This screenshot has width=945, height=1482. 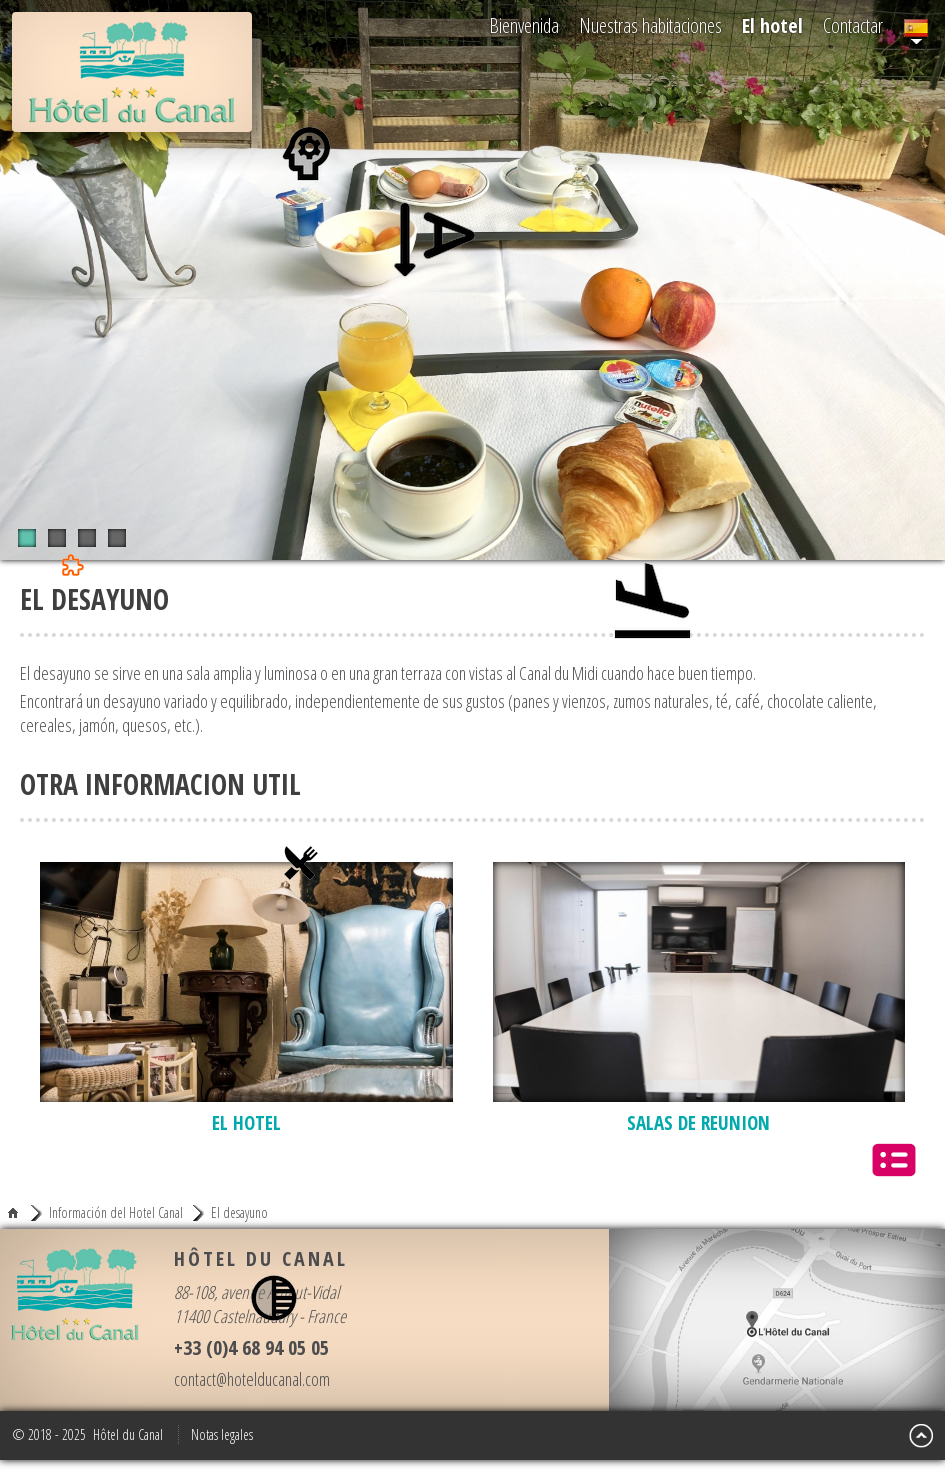 I want to click on rotate text direction downward, so click(x=433, y=240).